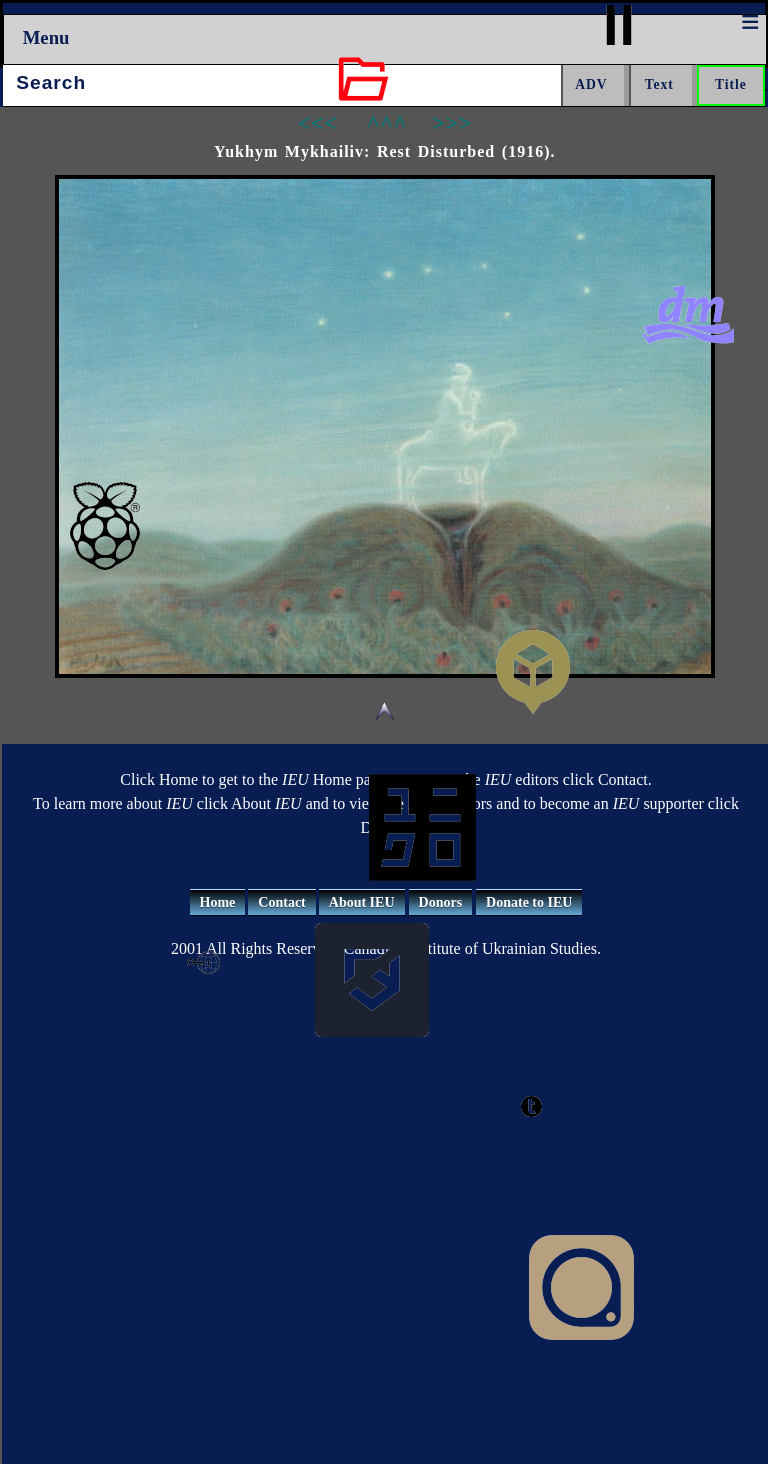 This screenshot has width=768, height=1464. I want to click on teradata brand logo, so click(531, 1106).